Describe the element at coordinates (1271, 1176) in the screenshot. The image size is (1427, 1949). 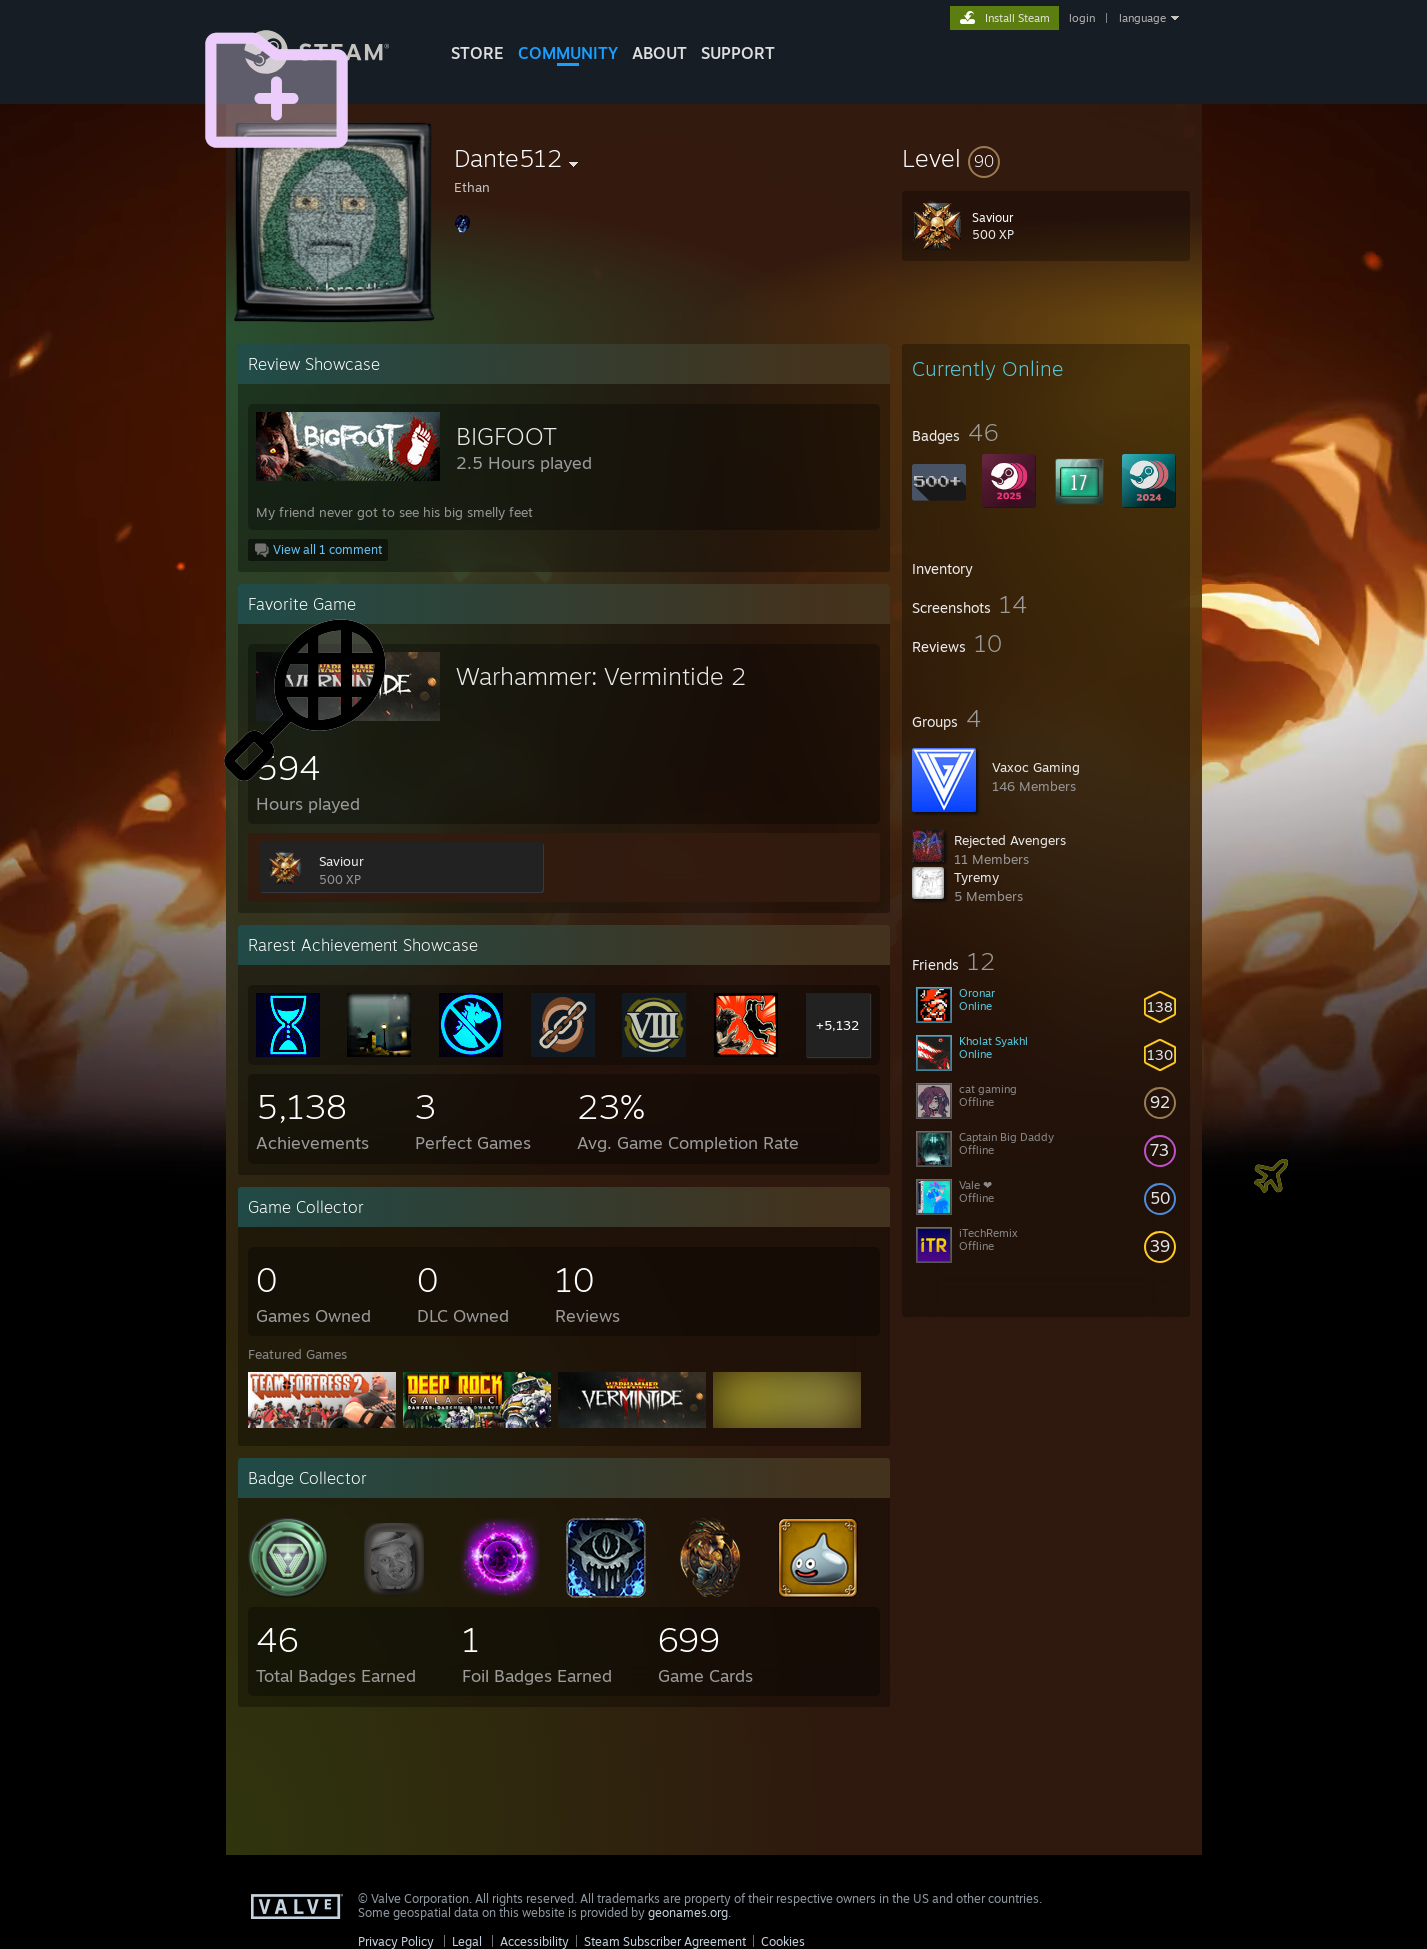
I see `enable airplane mode` at that location.